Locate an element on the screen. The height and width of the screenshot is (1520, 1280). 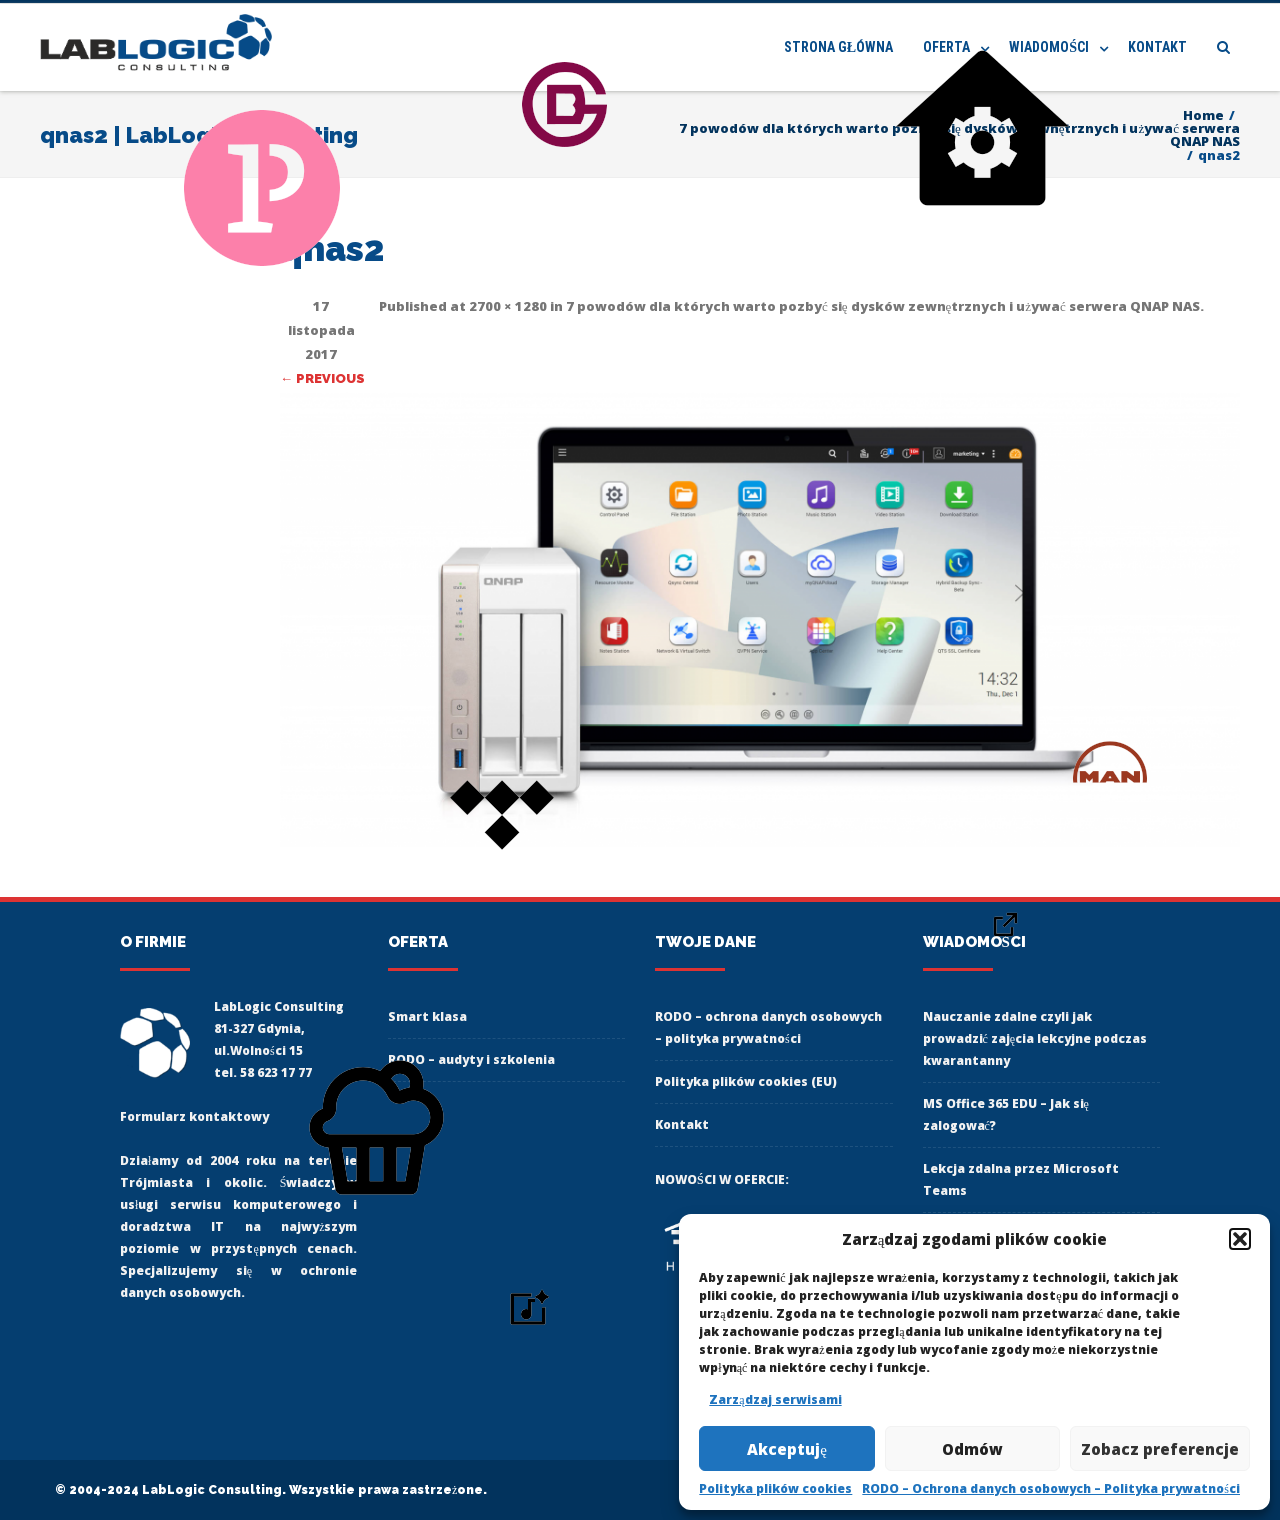
Processing Foundation logo is located at coordinates (262, 188).